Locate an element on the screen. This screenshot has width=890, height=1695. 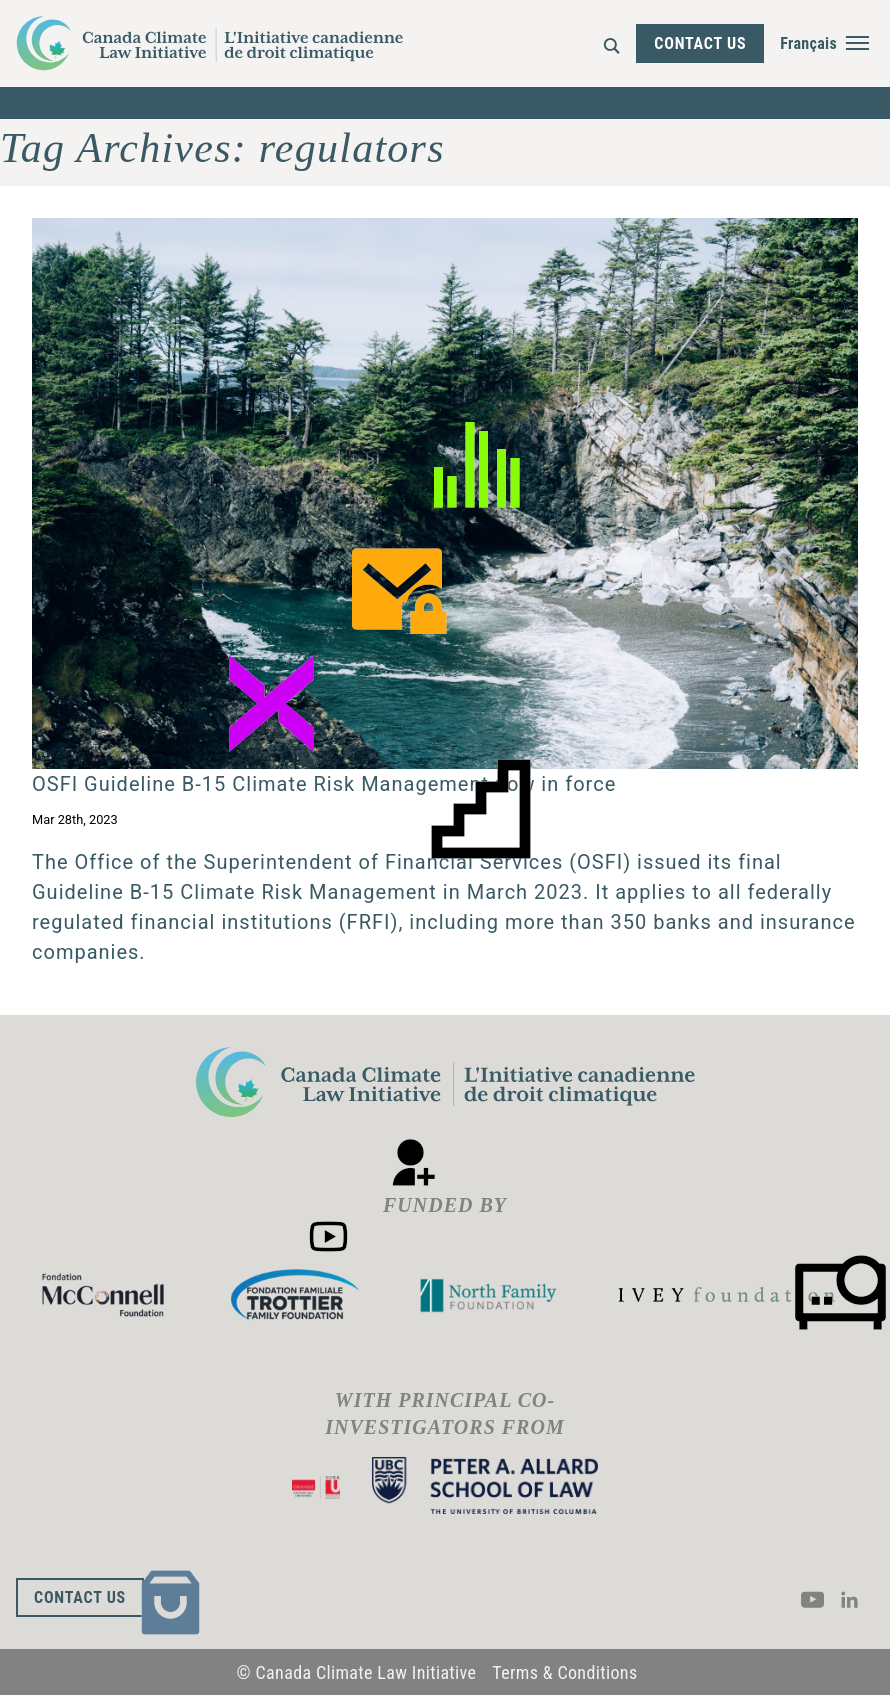
open the StockX app is located at coordinates (271, 703).